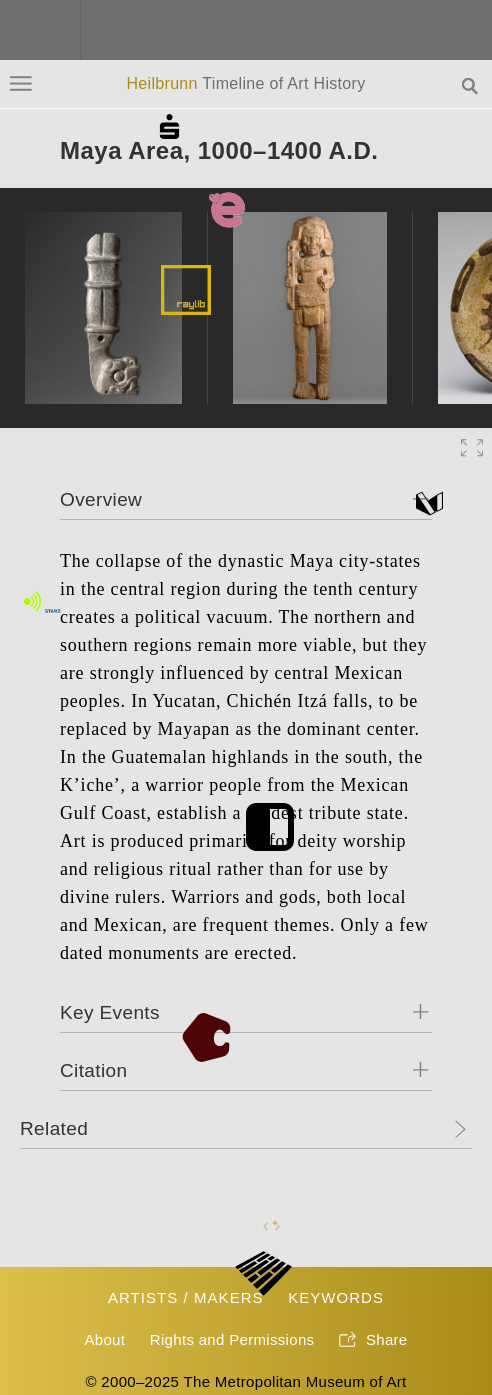 This screenshot has width=492, height=1395. I want to click on access AI-powered code generation tools, so click(271, 1226).